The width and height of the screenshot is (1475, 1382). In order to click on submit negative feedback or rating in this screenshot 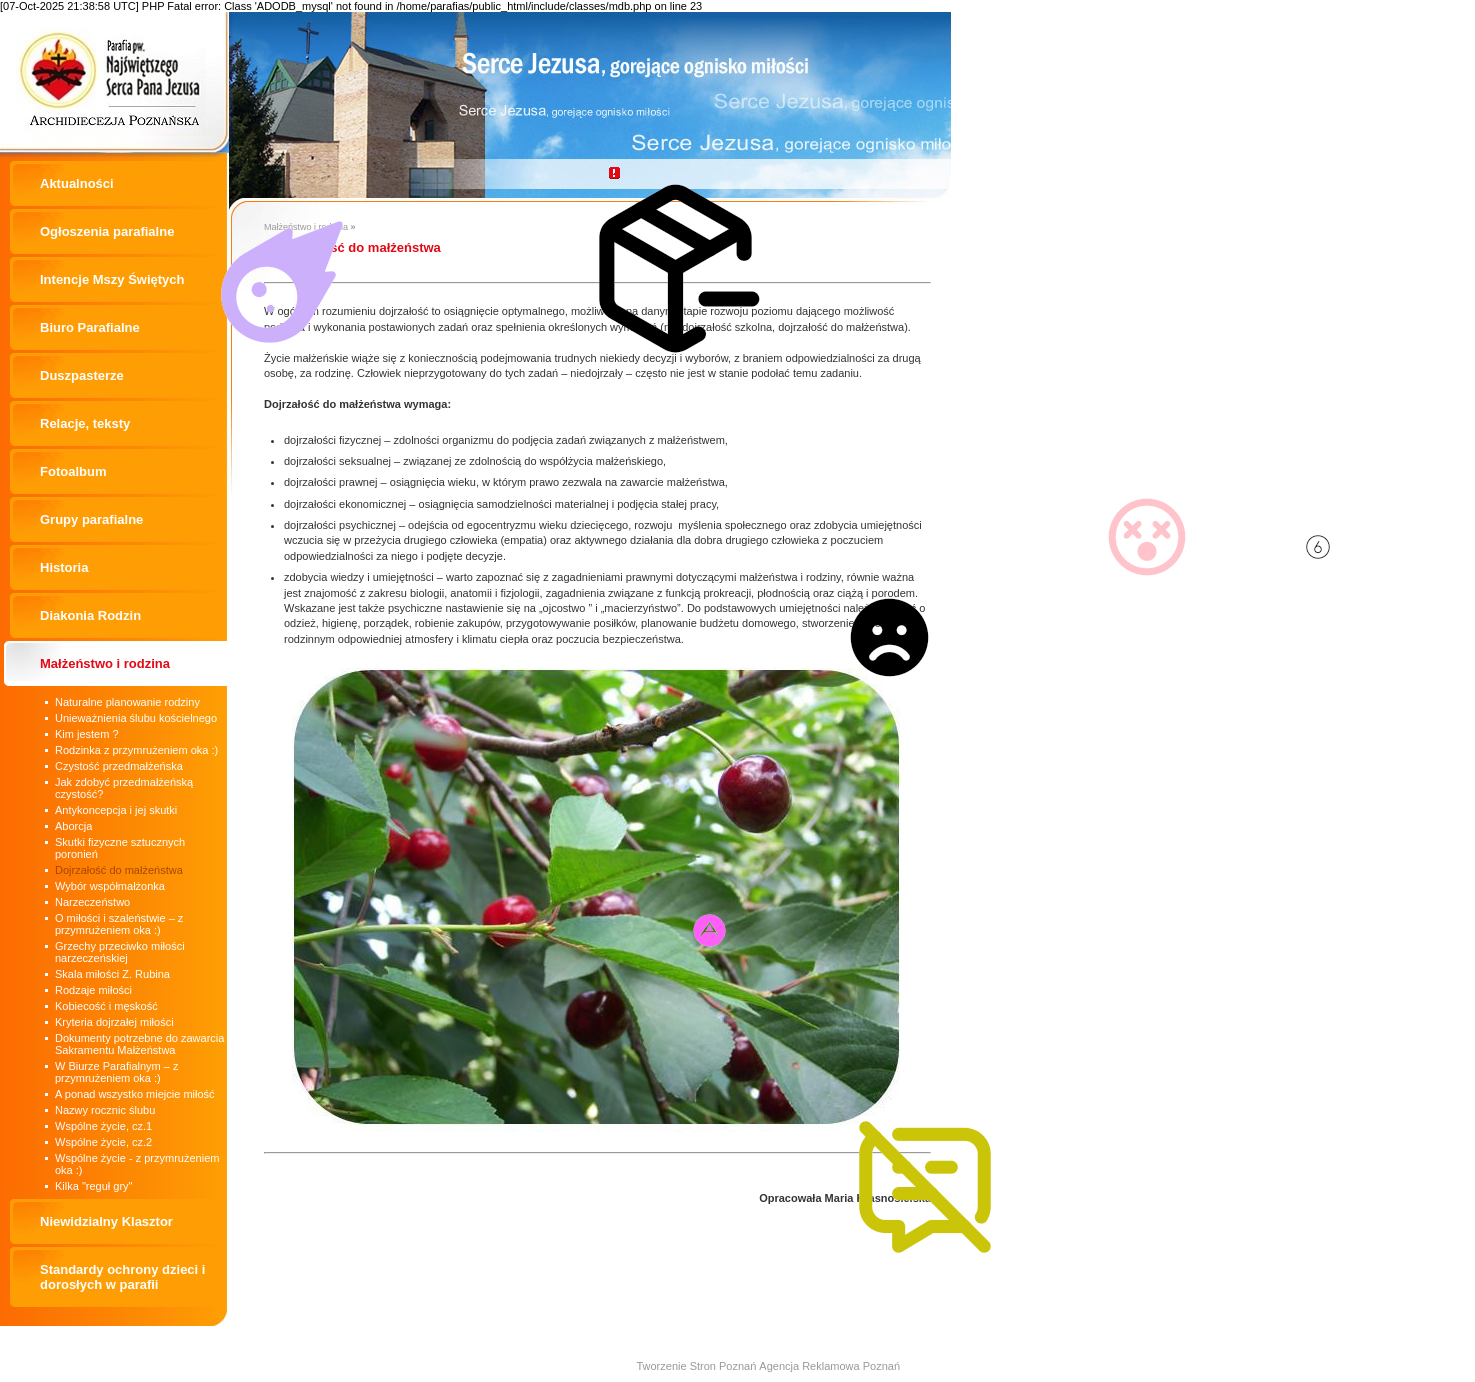, I will do `click(889, 637)`.